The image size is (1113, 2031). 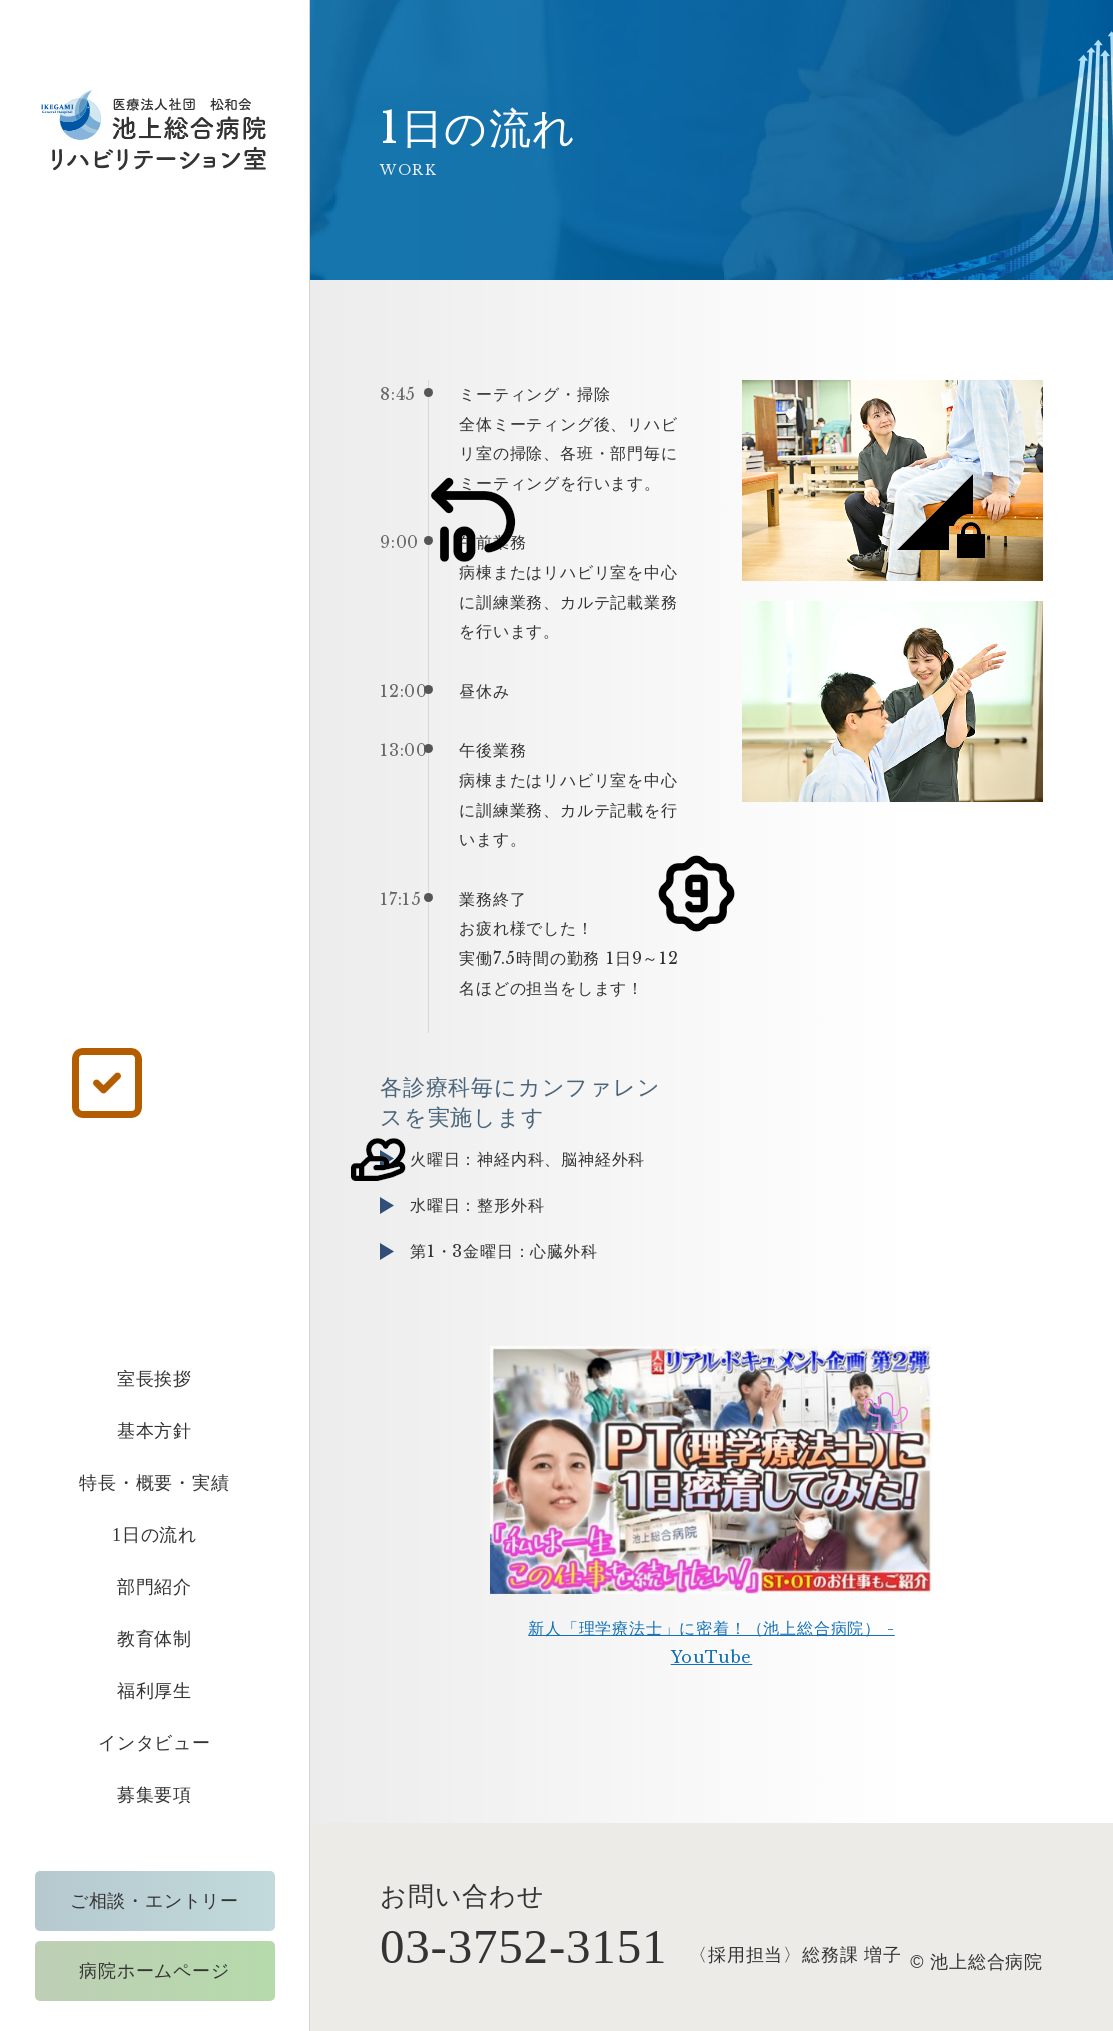 What do you see at coordinates (886, 1414) in the screenshot?
I see `indicates desert or arid climate theme` at bounding box center [886, 1414].